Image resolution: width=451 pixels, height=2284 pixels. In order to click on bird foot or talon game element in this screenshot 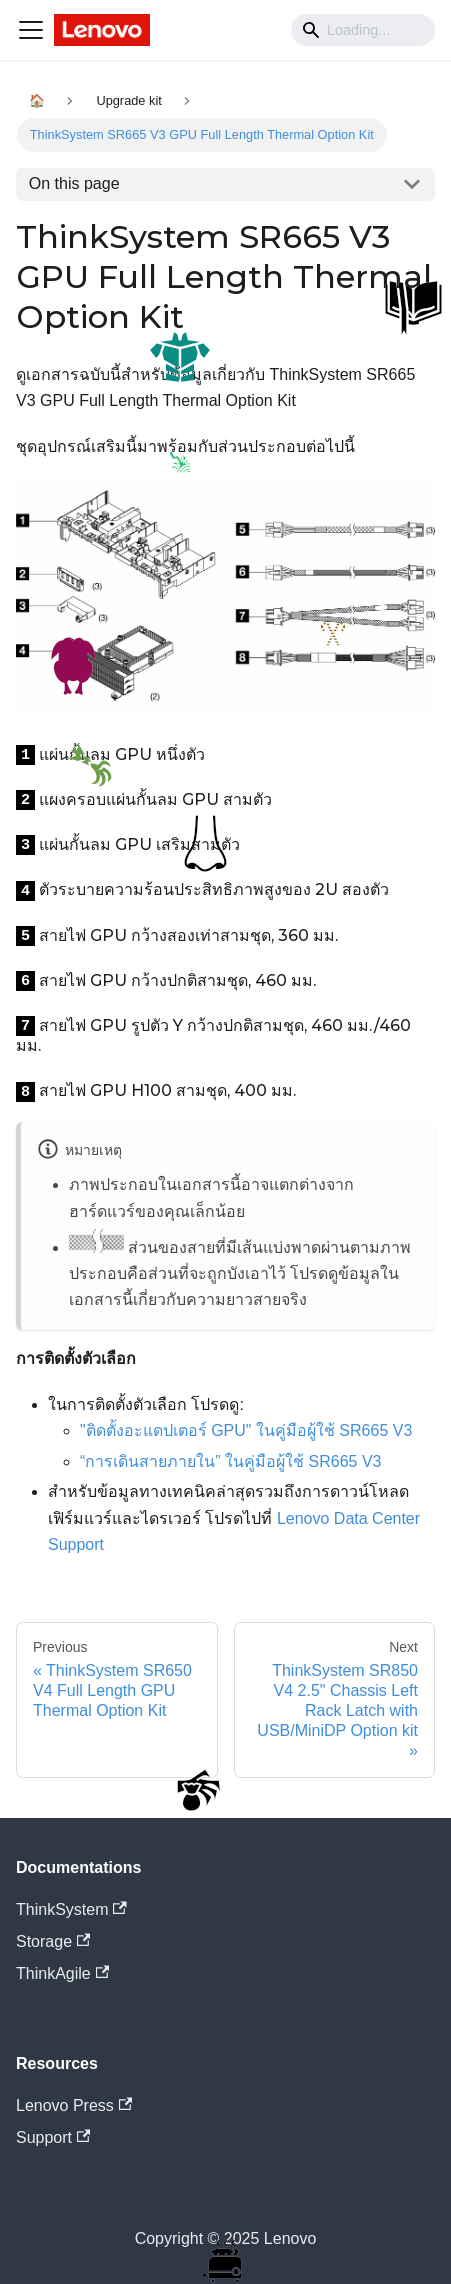, I will do `click(89, 764)`.